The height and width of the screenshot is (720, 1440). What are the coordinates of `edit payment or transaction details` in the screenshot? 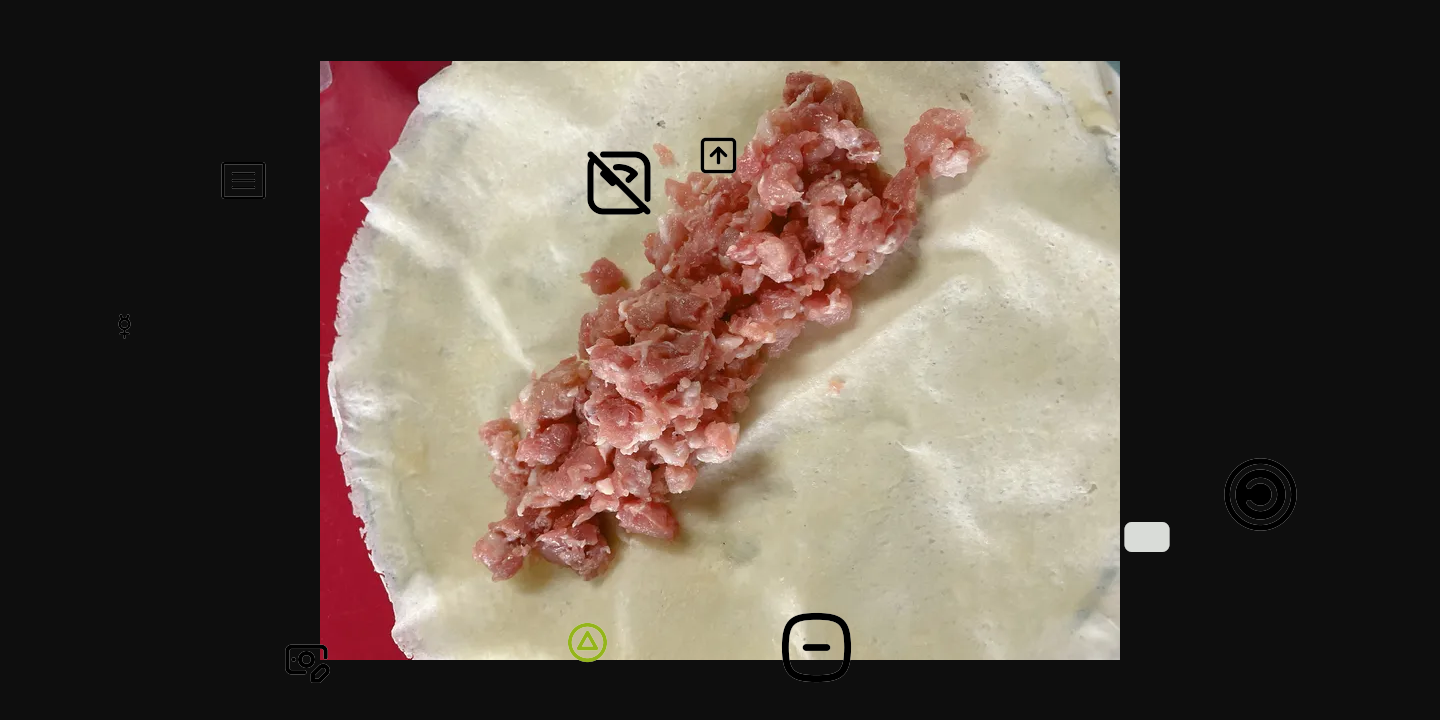 It's located at (306, 659).